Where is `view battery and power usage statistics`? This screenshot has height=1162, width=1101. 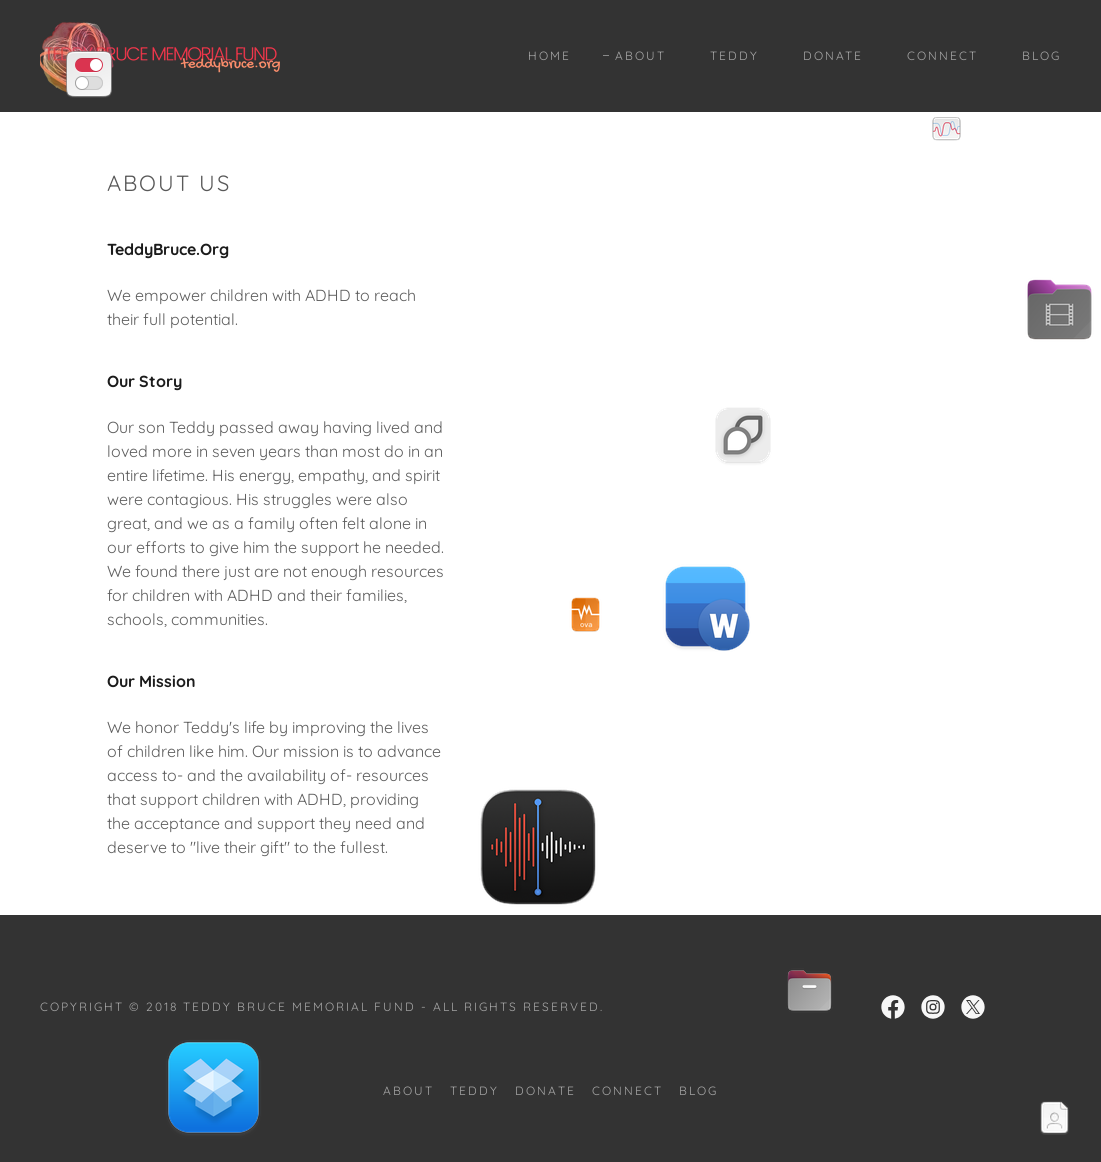 view battery and power usage statistics is located at coordinates (946, 128).